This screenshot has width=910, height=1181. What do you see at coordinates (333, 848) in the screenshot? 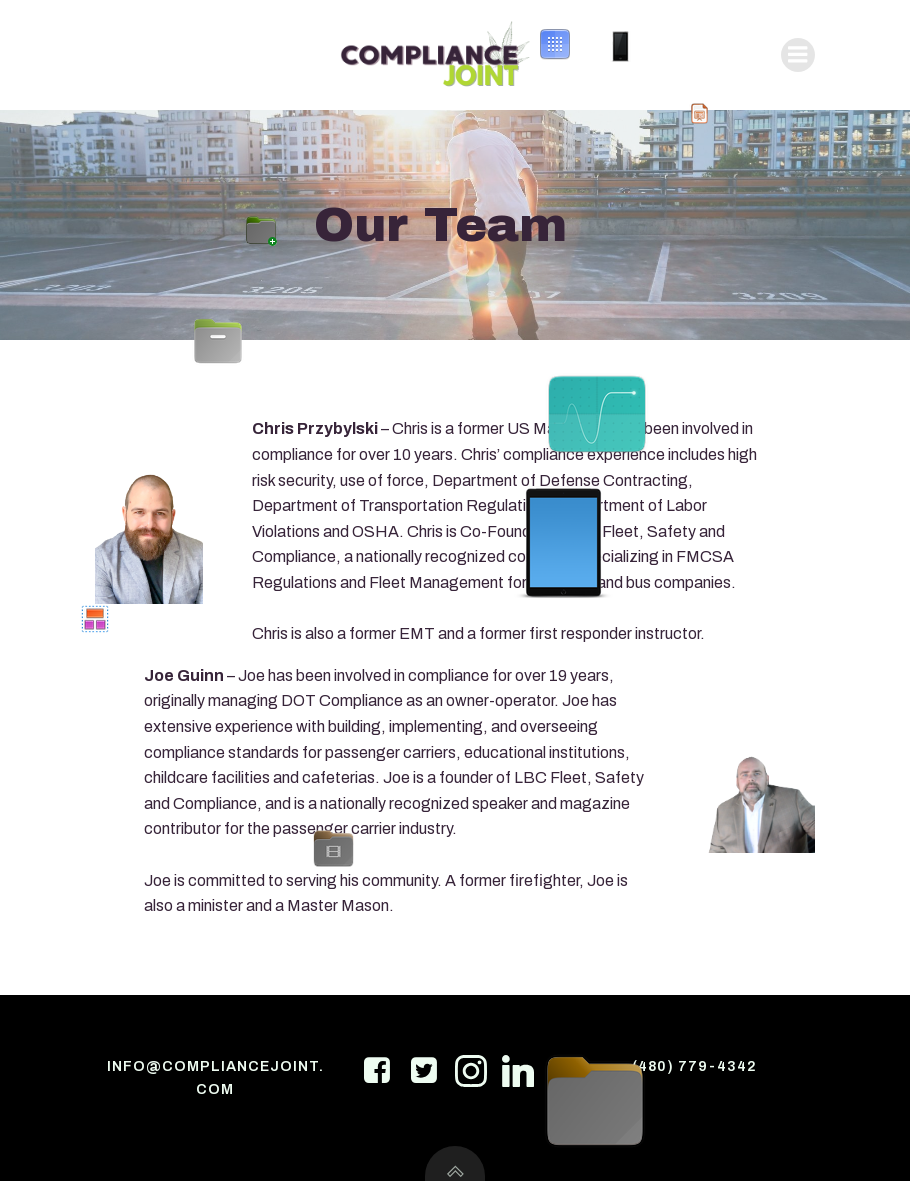
I see `open your videos folder` at bounding box center [333, 848].